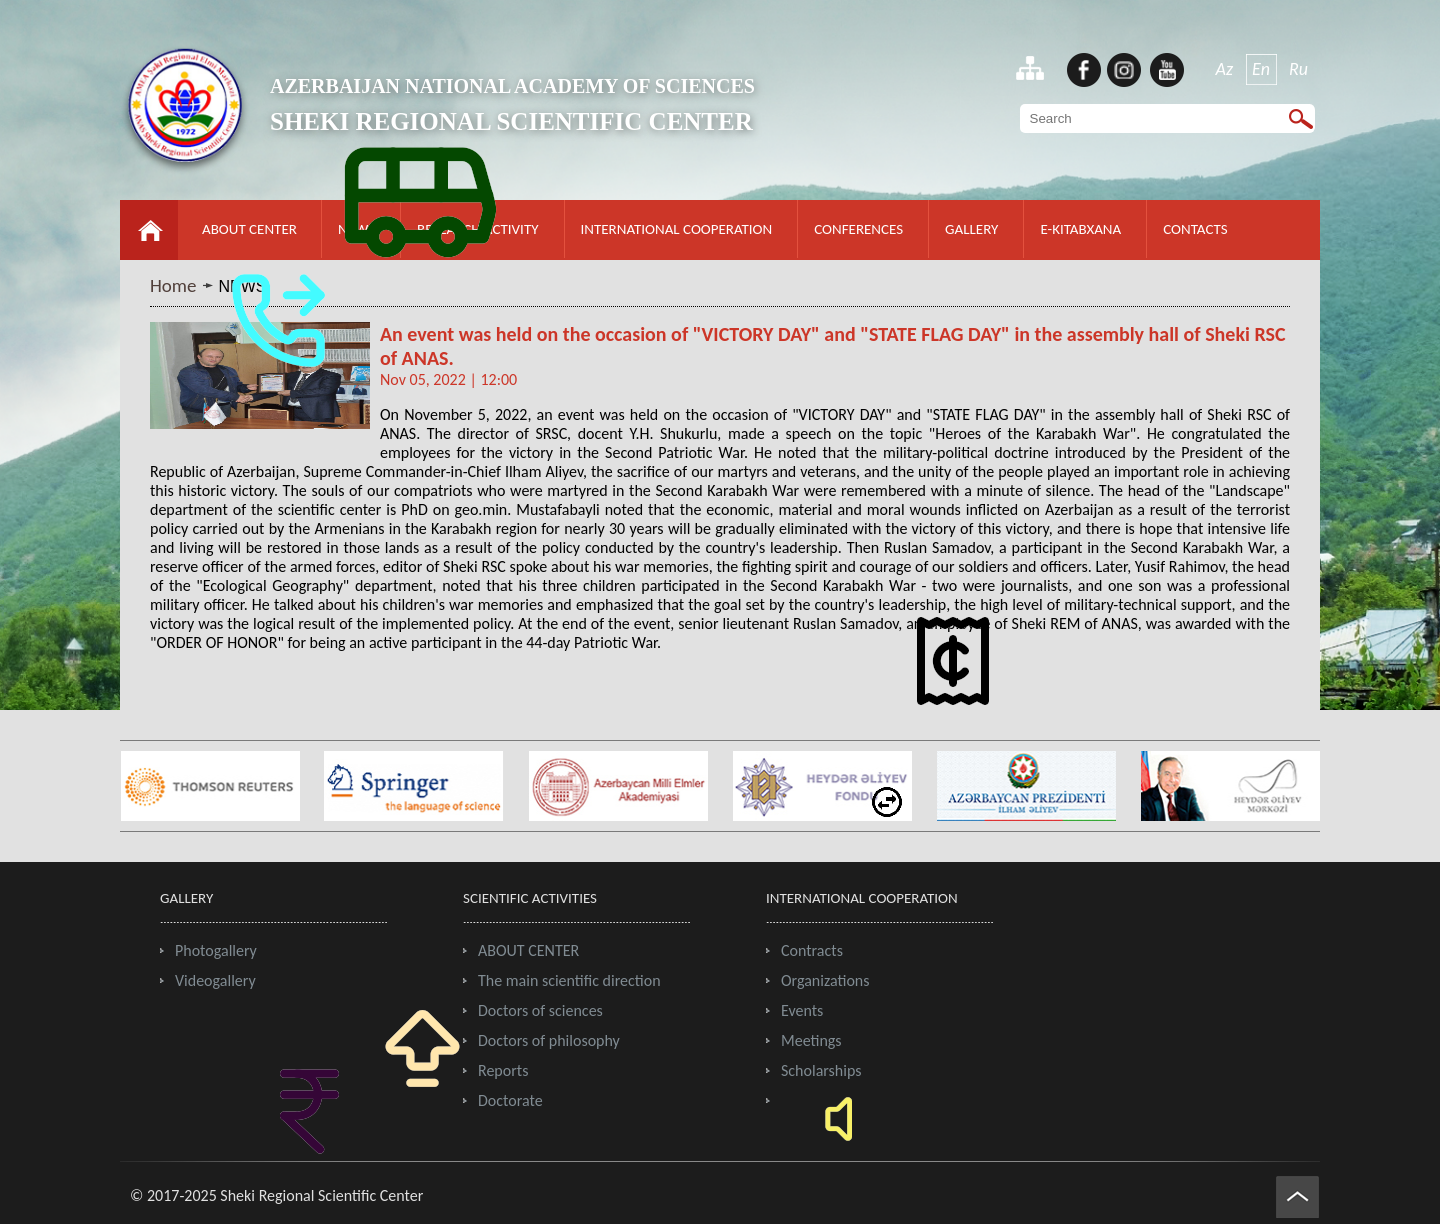 This screenshot has width=1440, height=1224. What do you see at coordinates (278, 320) in the screenshot?
I see `forward a call to another number` at bounding box center [278, 320].